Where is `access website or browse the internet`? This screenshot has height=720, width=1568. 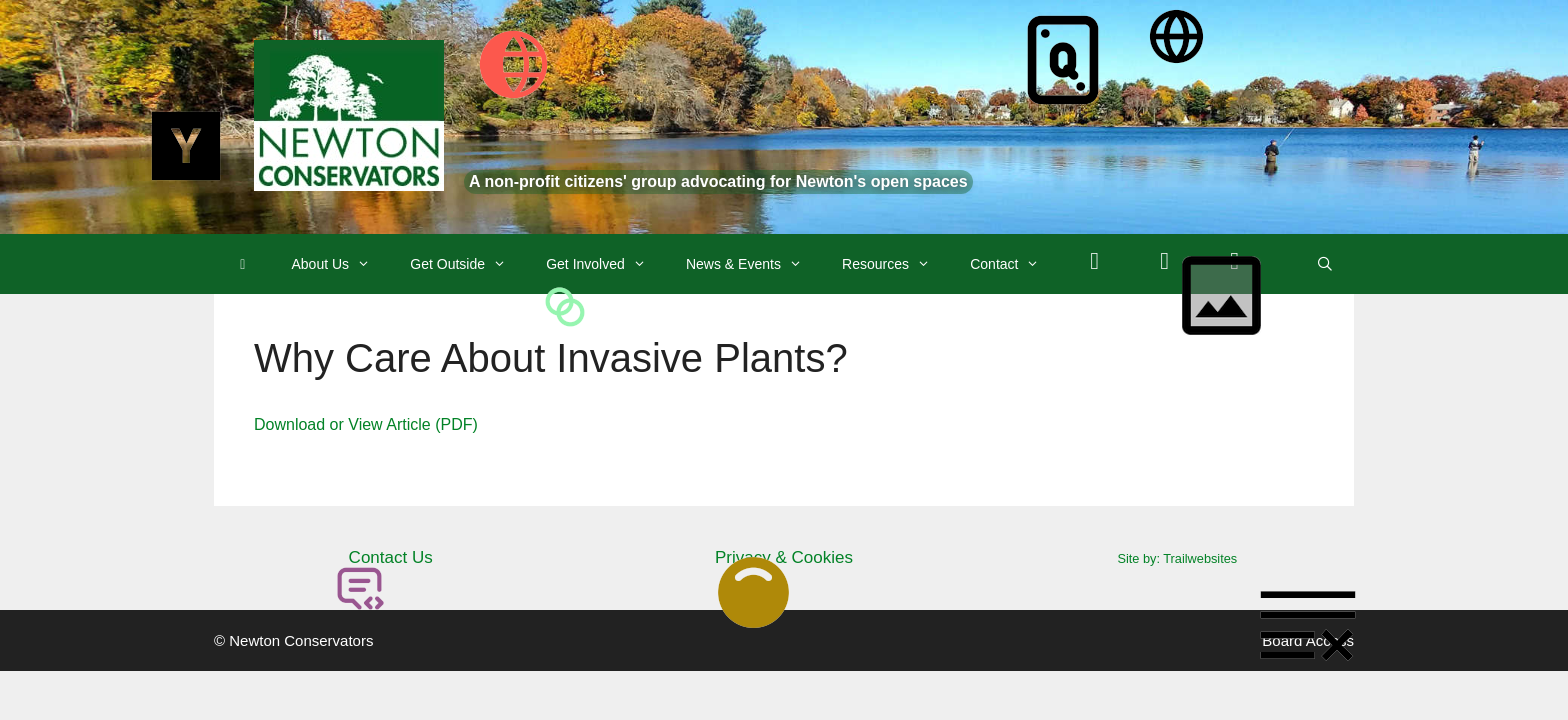 access website or browse the internet is located at coordinates (1176, 36).